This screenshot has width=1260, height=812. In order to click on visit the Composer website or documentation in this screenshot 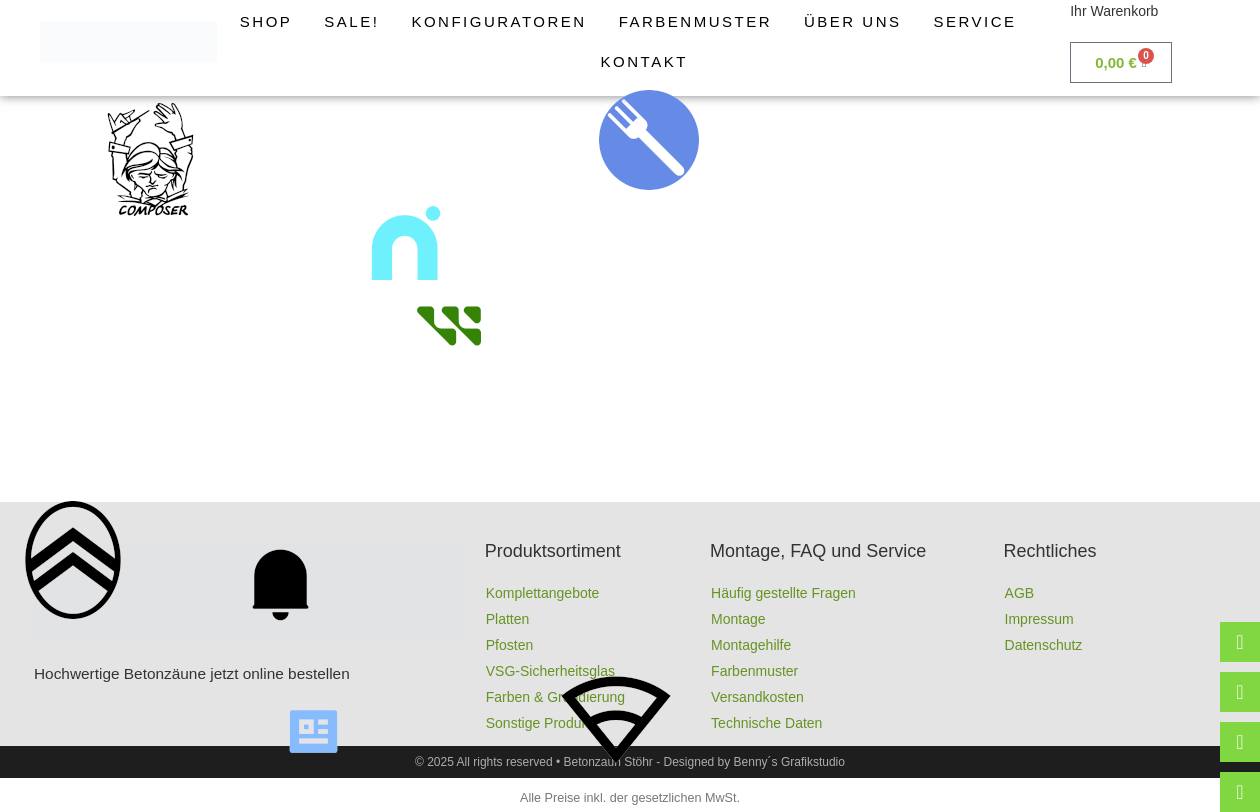, I will do `click(150, 159)`.